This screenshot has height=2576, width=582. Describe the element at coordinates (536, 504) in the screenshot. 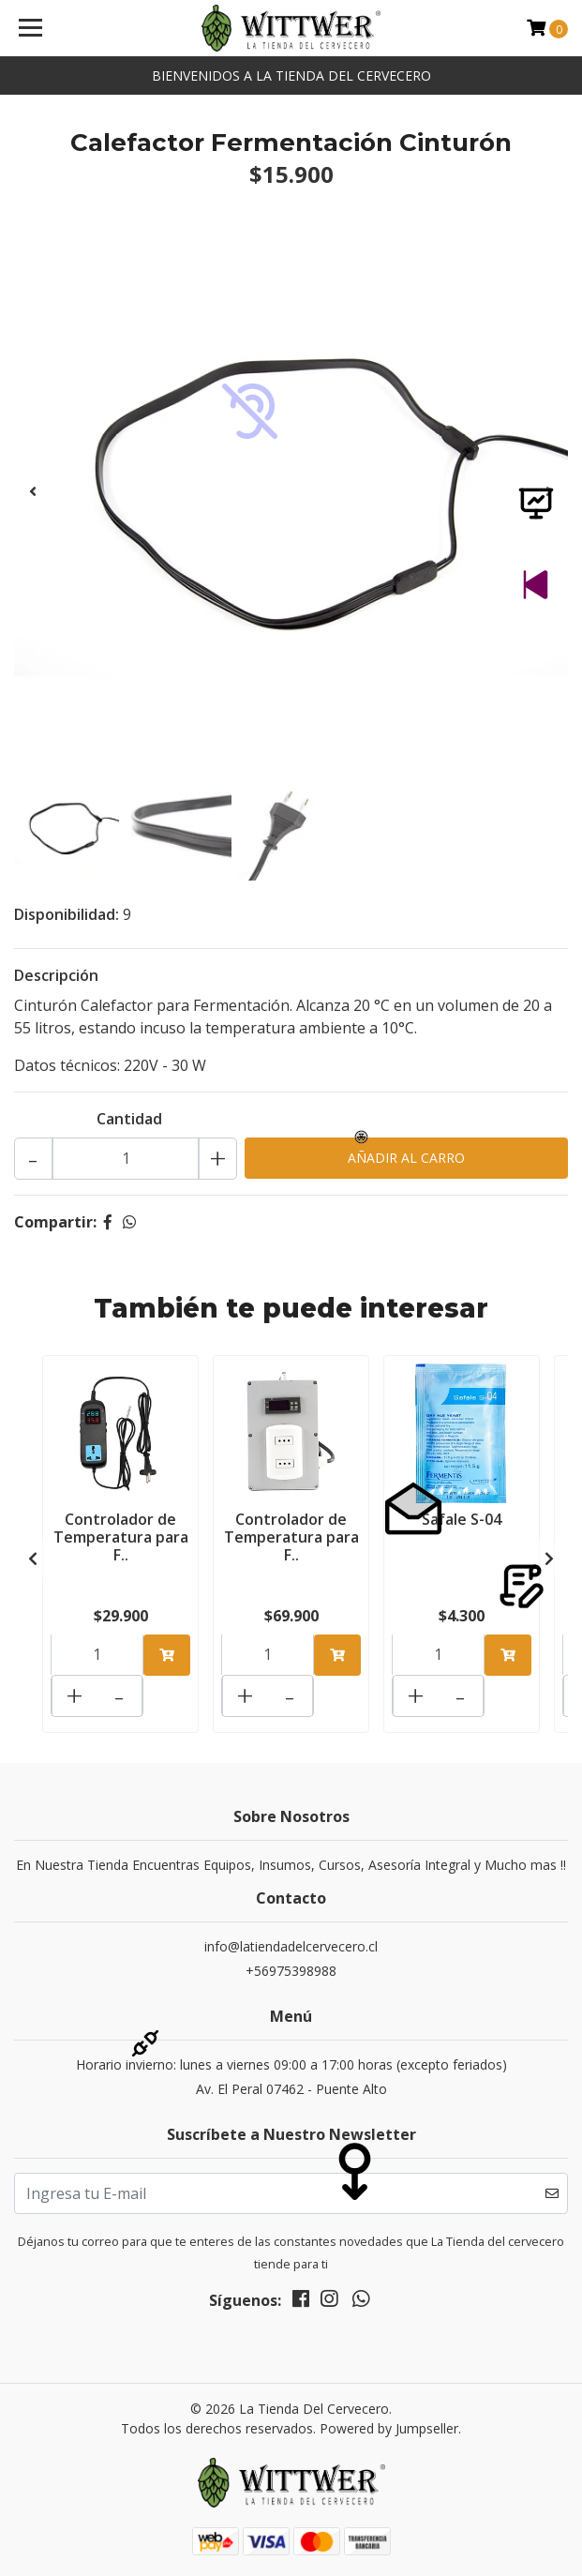

I see `start or view a presentation` at that location.